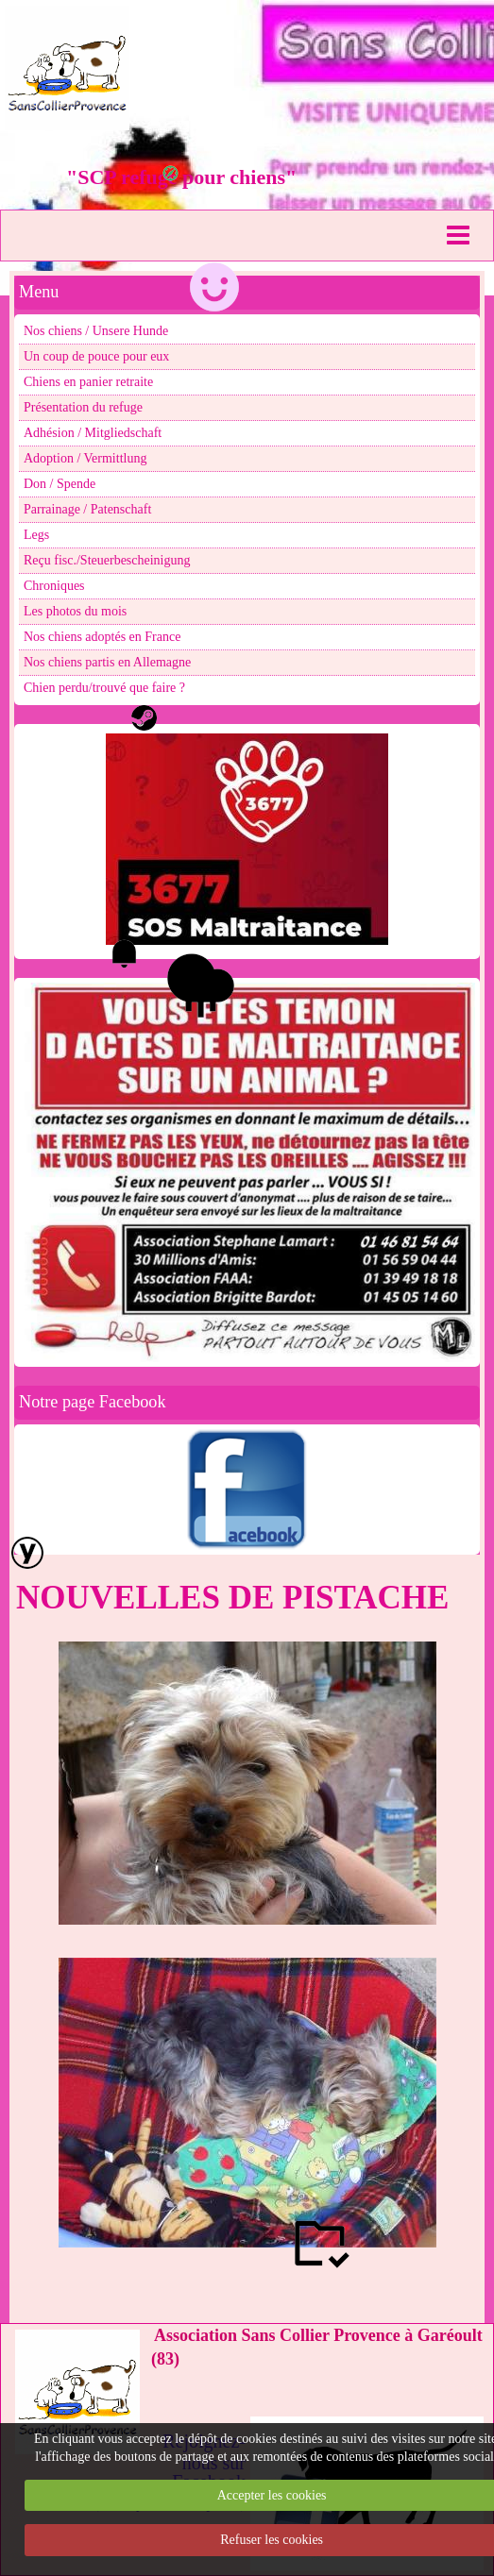 Image resolution: width=494 pixels, height=2576 pixels. I want to click on open Steam gaming platform, so click(144, 717).